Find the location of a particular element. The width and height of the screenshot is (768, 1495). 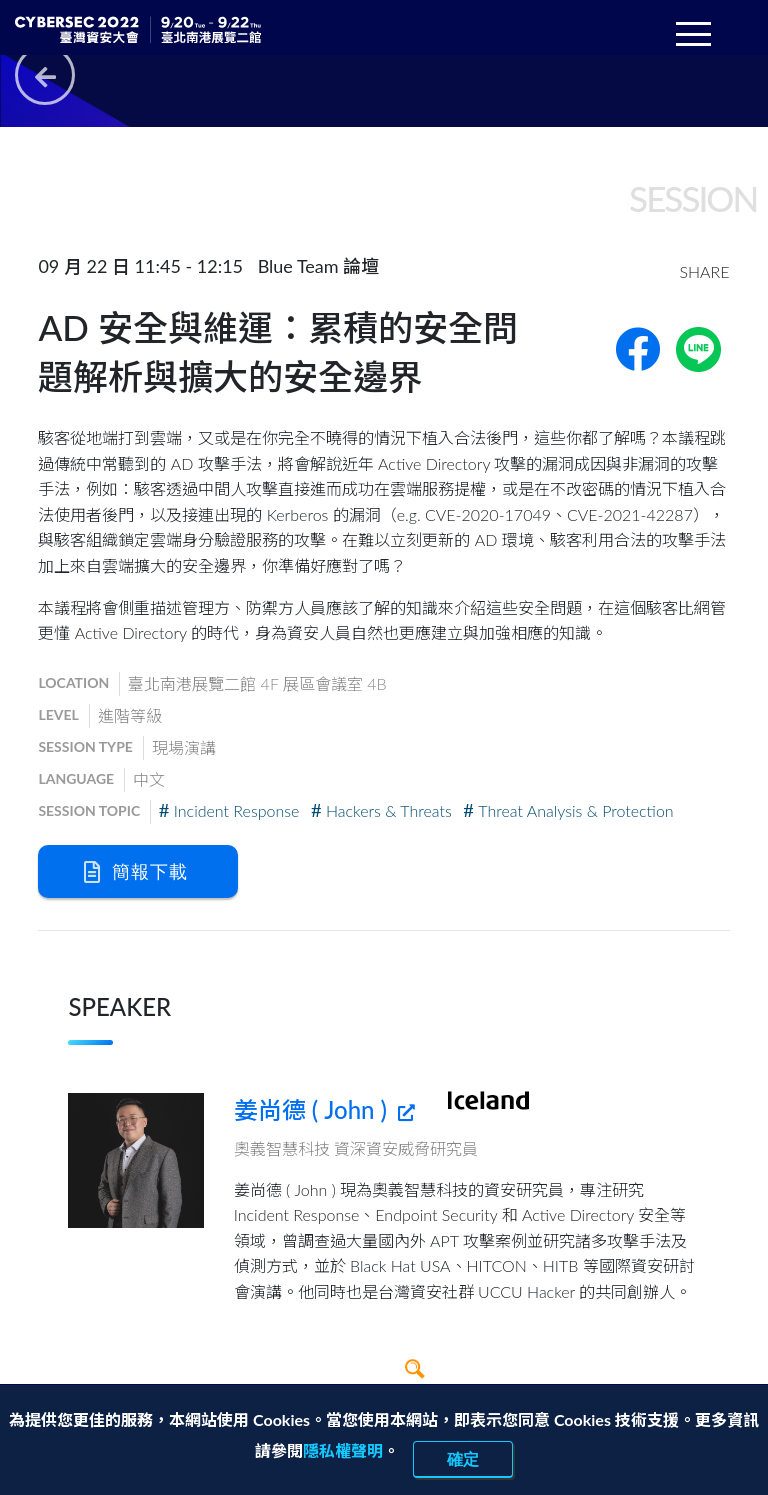

Iceland grocery store brand logo is located at coordinates (488, 1100).